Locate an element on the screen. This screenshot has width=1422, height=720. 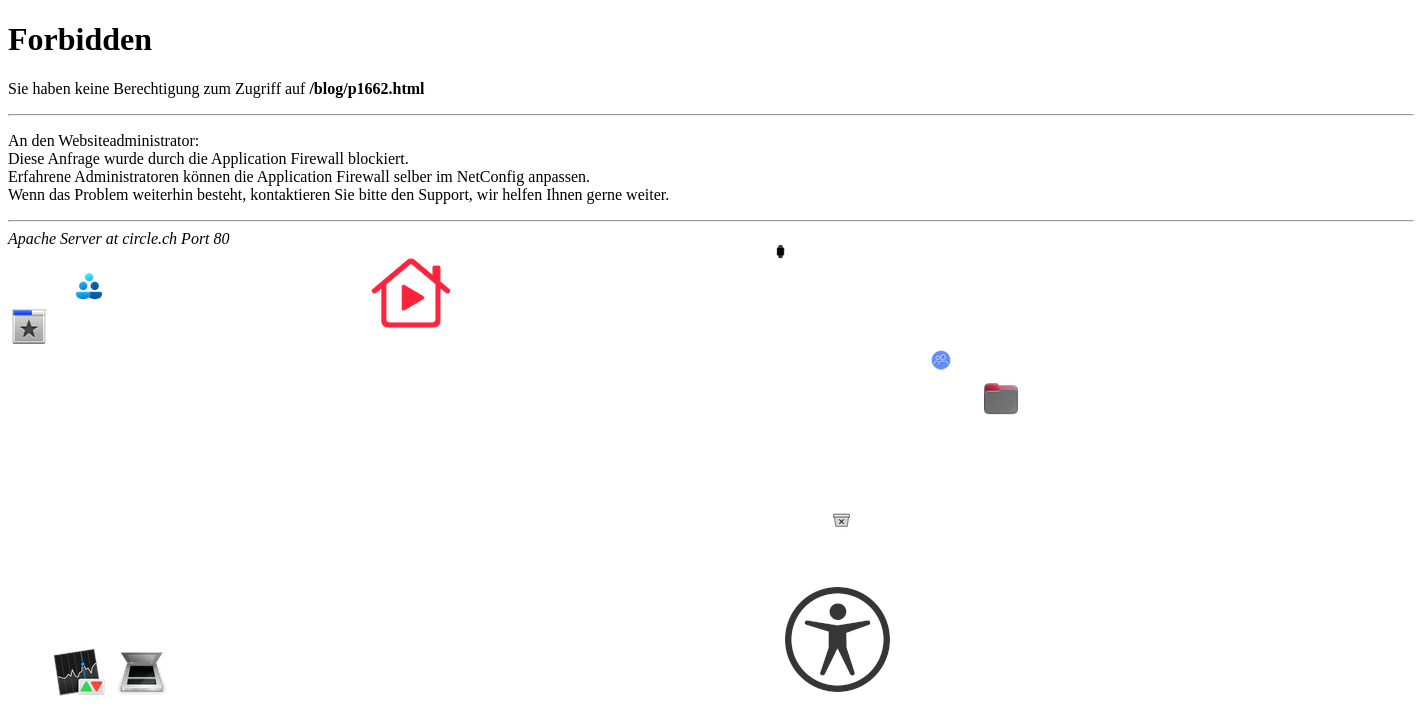
switch to a different user account is located at coordinates (941, 360).